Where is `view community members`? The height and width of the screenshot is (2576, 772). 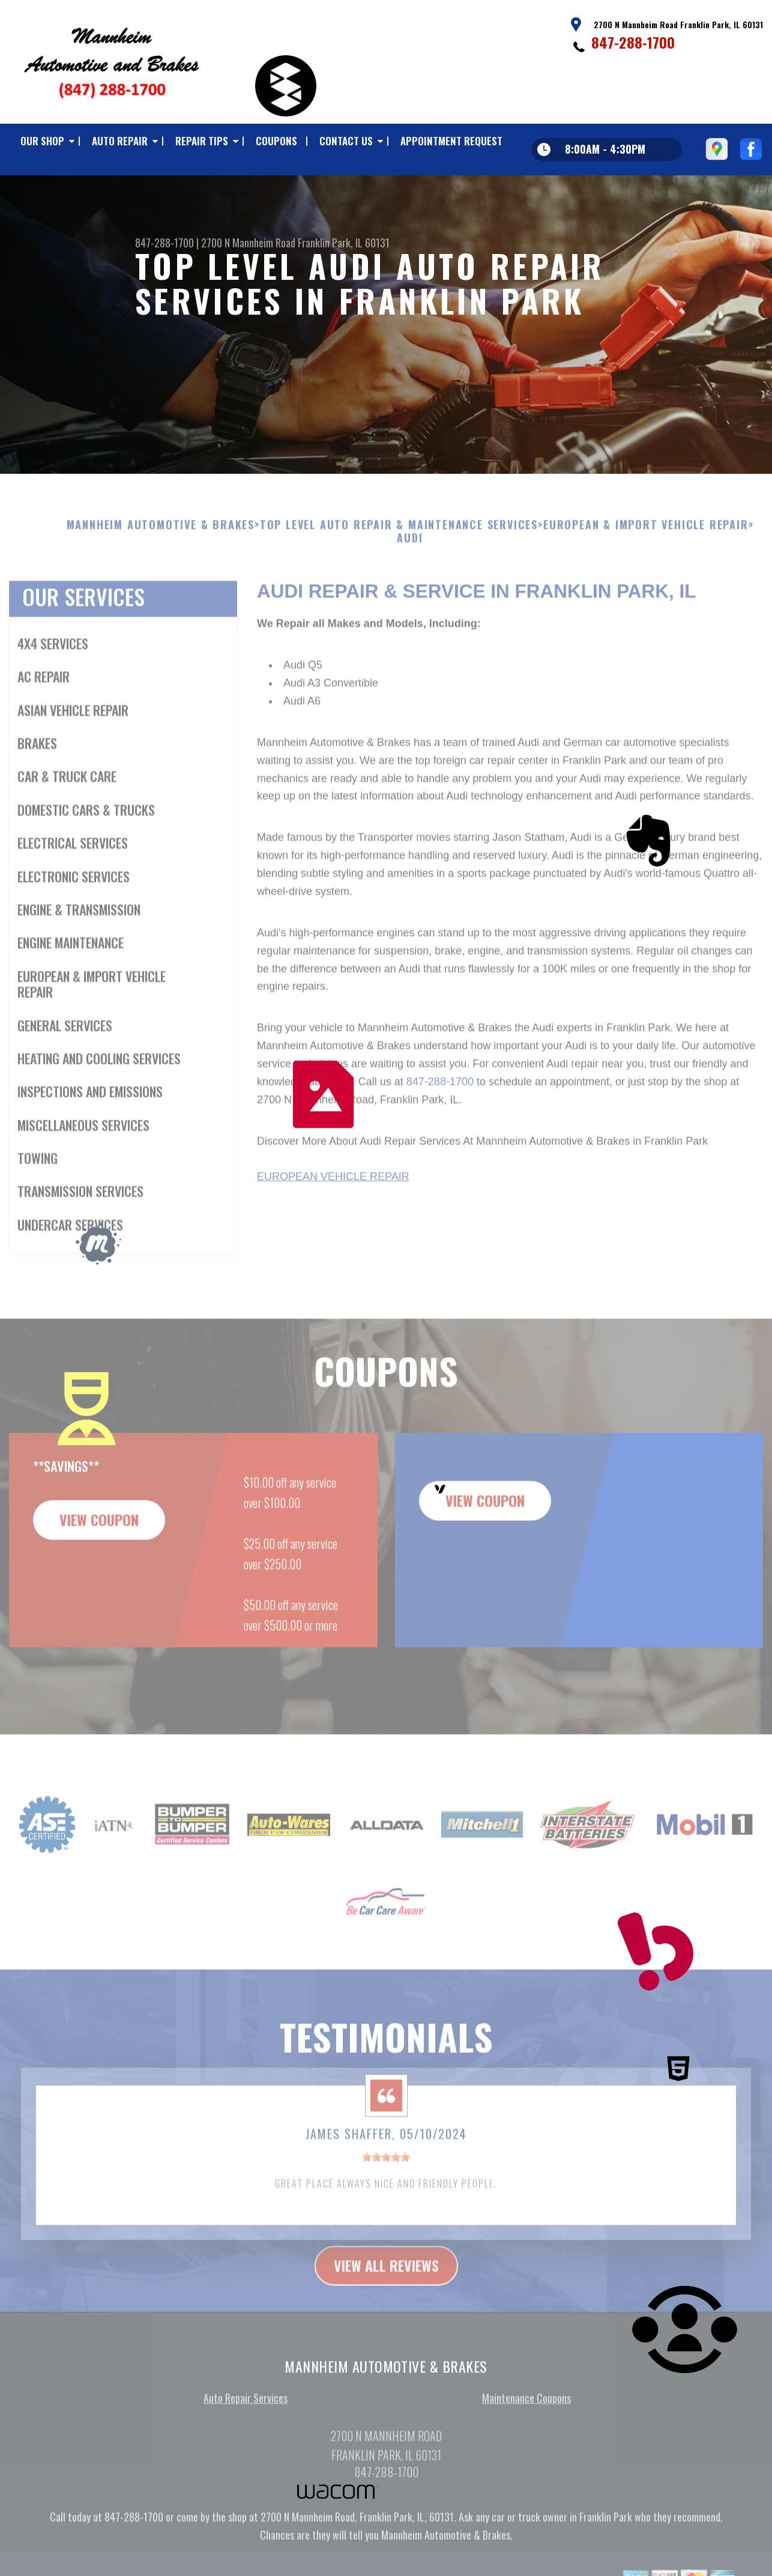 view community members is located at coordinates (684, 2329).